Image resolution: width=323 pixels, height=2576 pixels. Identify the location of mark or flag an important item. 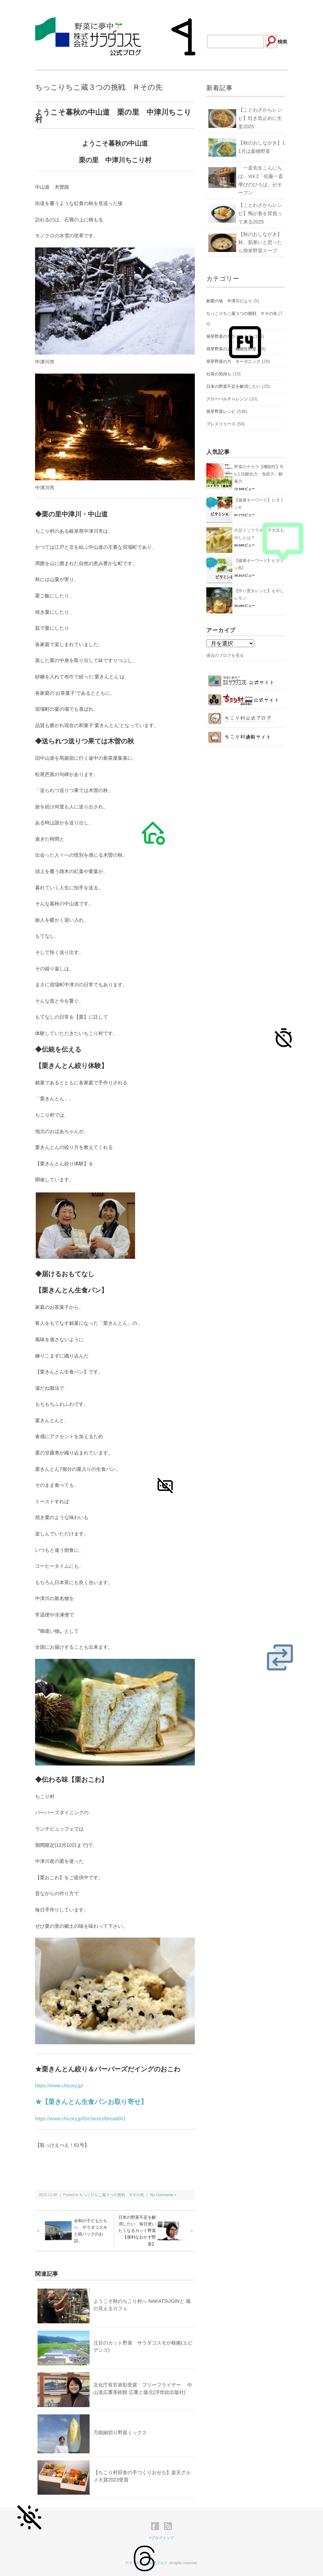
(186, 37).